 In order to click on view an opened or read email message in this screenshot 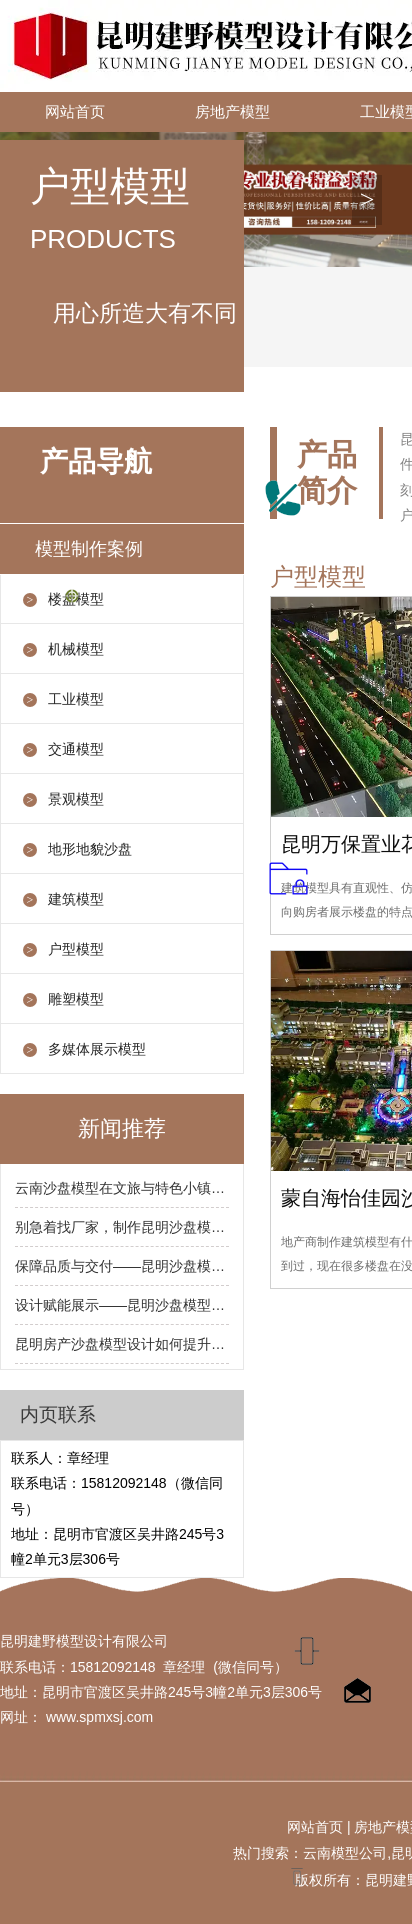, I will do `click(357, 1691)`.